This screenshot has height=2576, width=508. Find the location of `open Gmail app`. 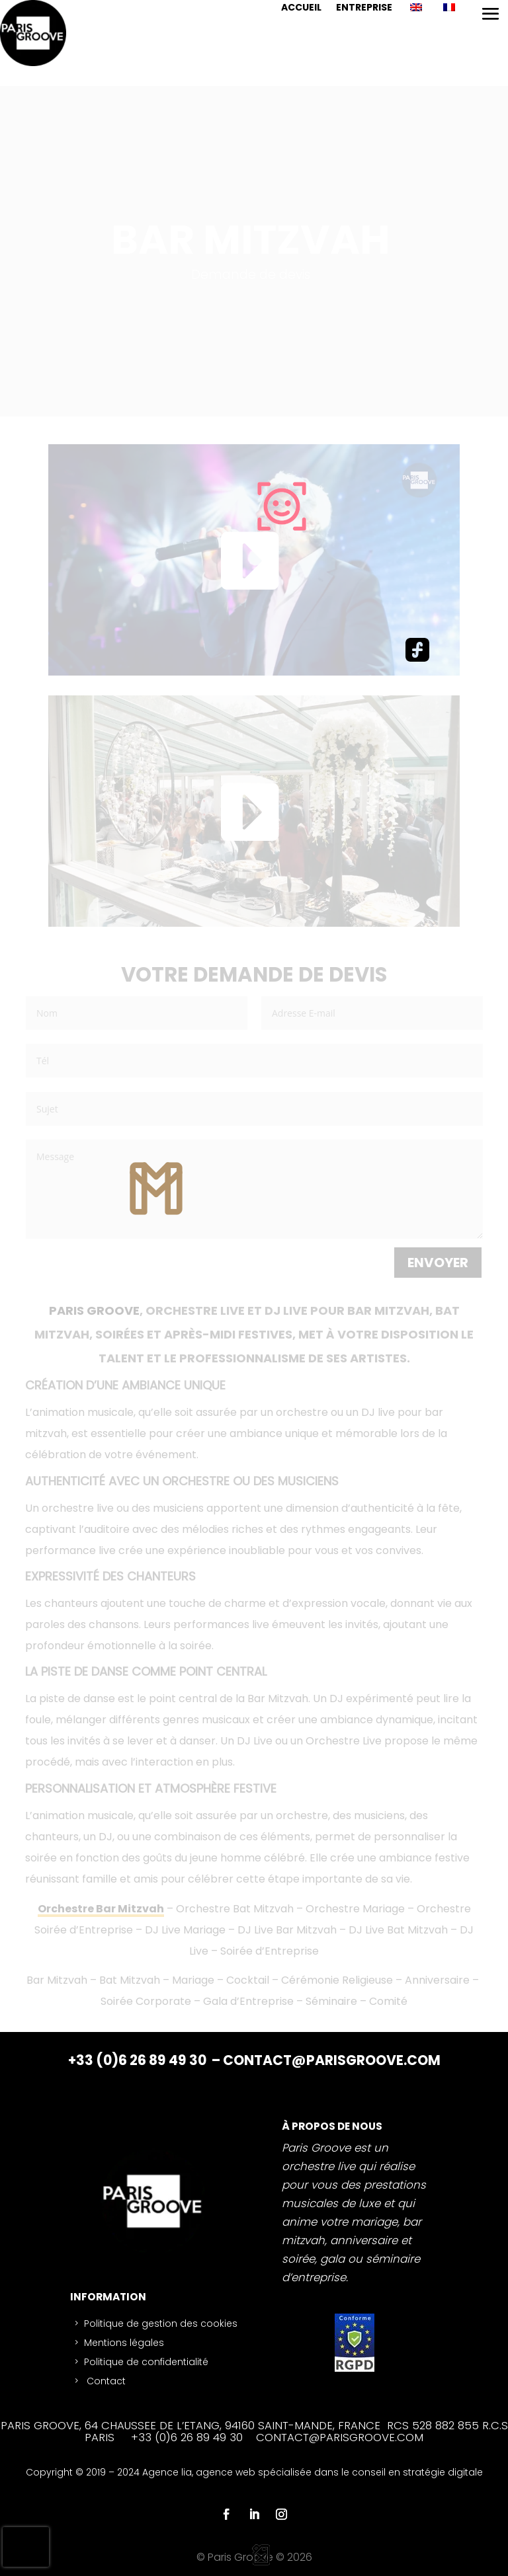

open Gmail app is located at coordinates (156, 1189).